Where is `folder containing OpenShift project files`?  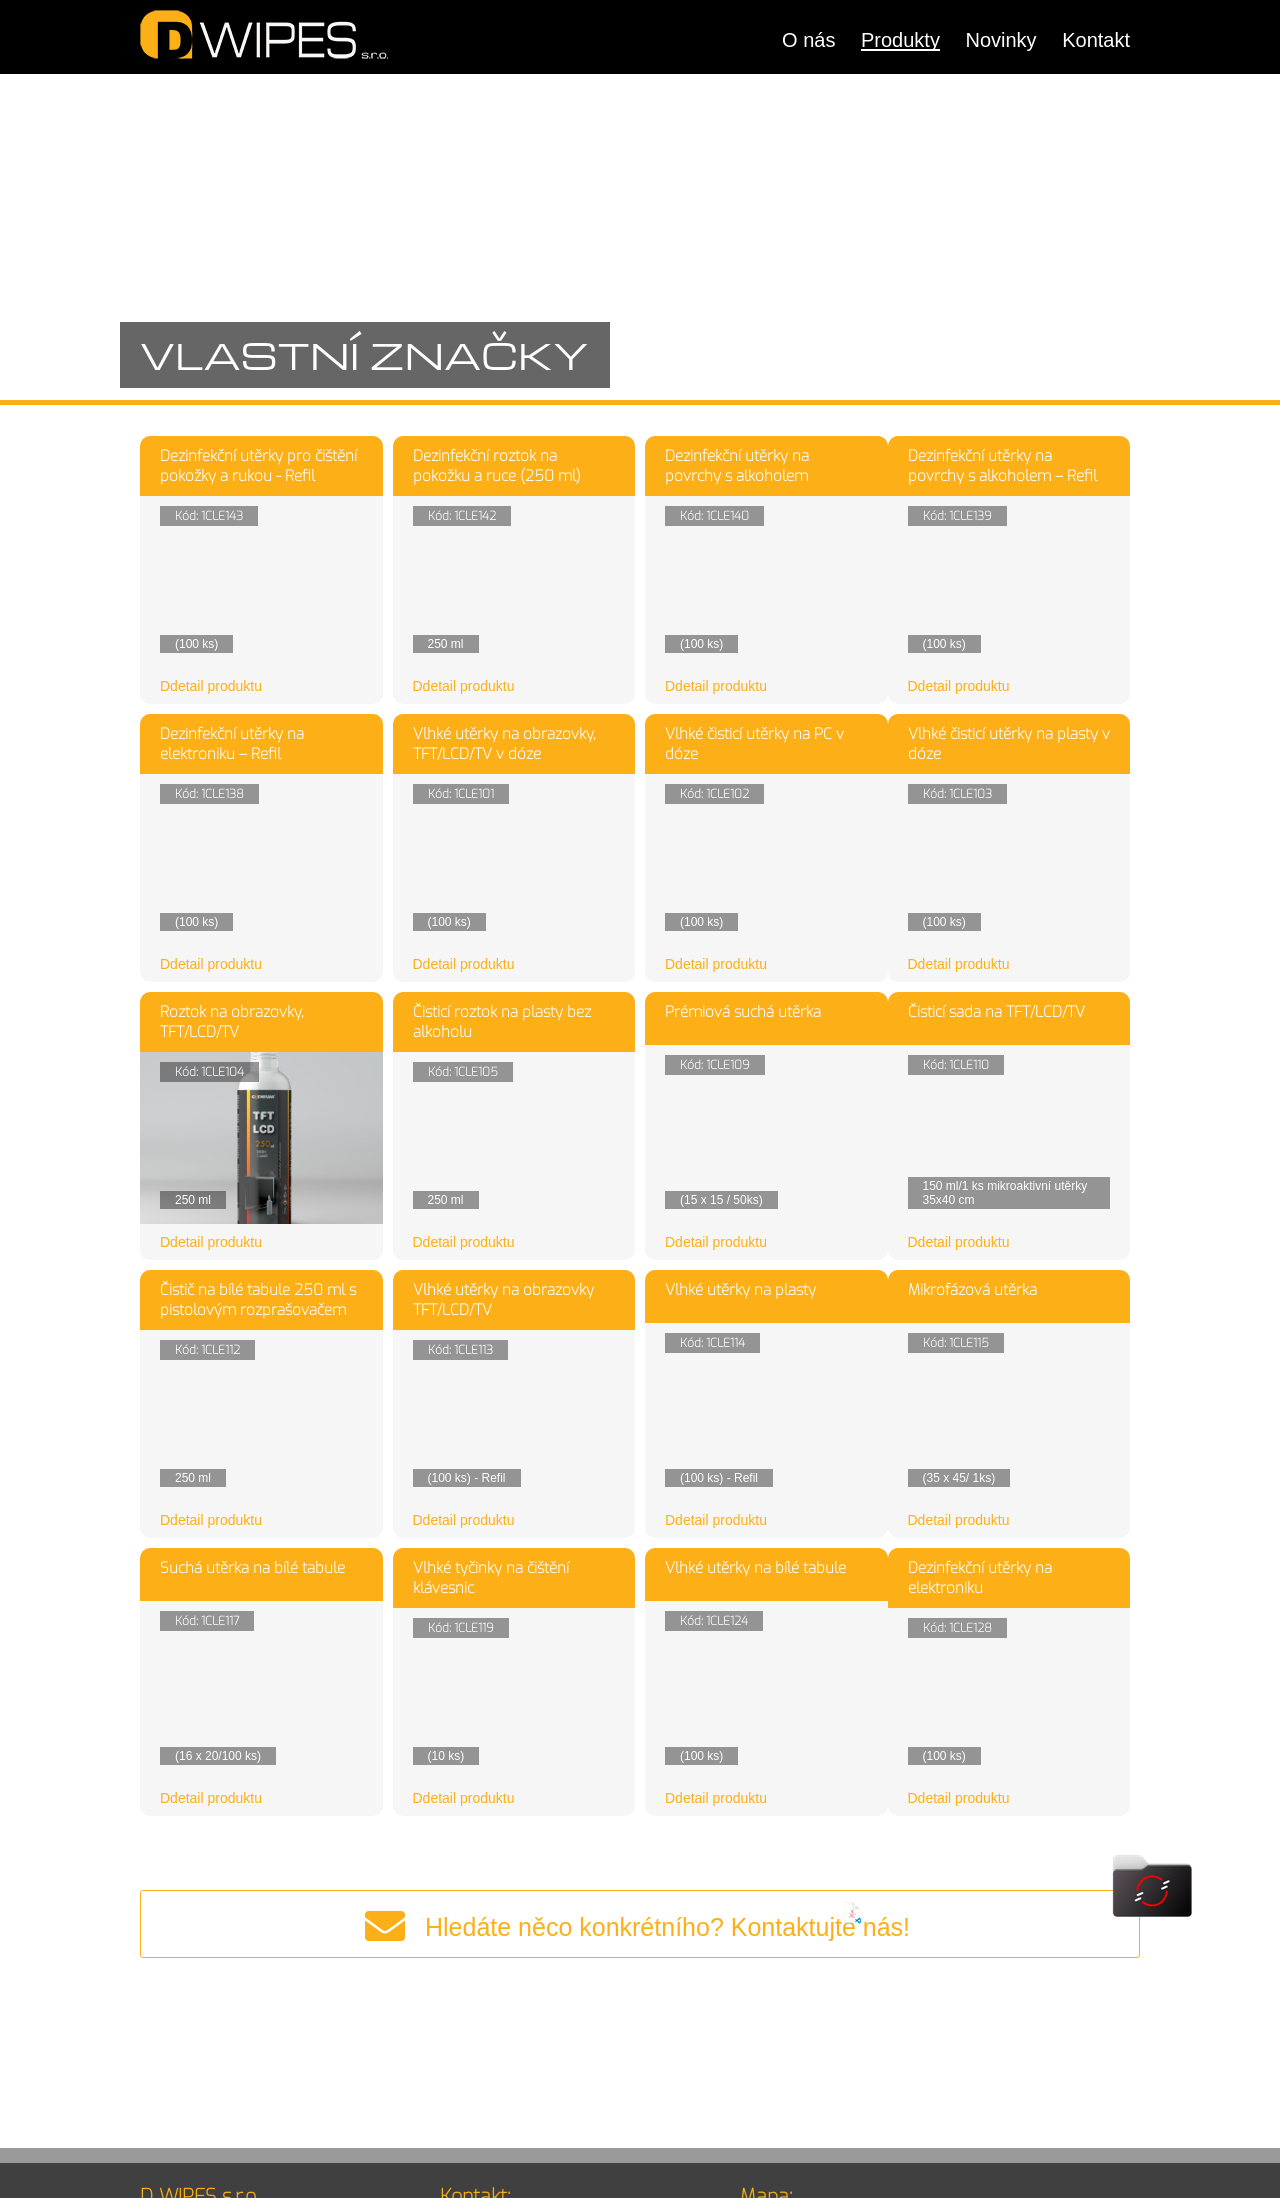
folder containing OpenShift project files is located at coordinates (1152, 1888).